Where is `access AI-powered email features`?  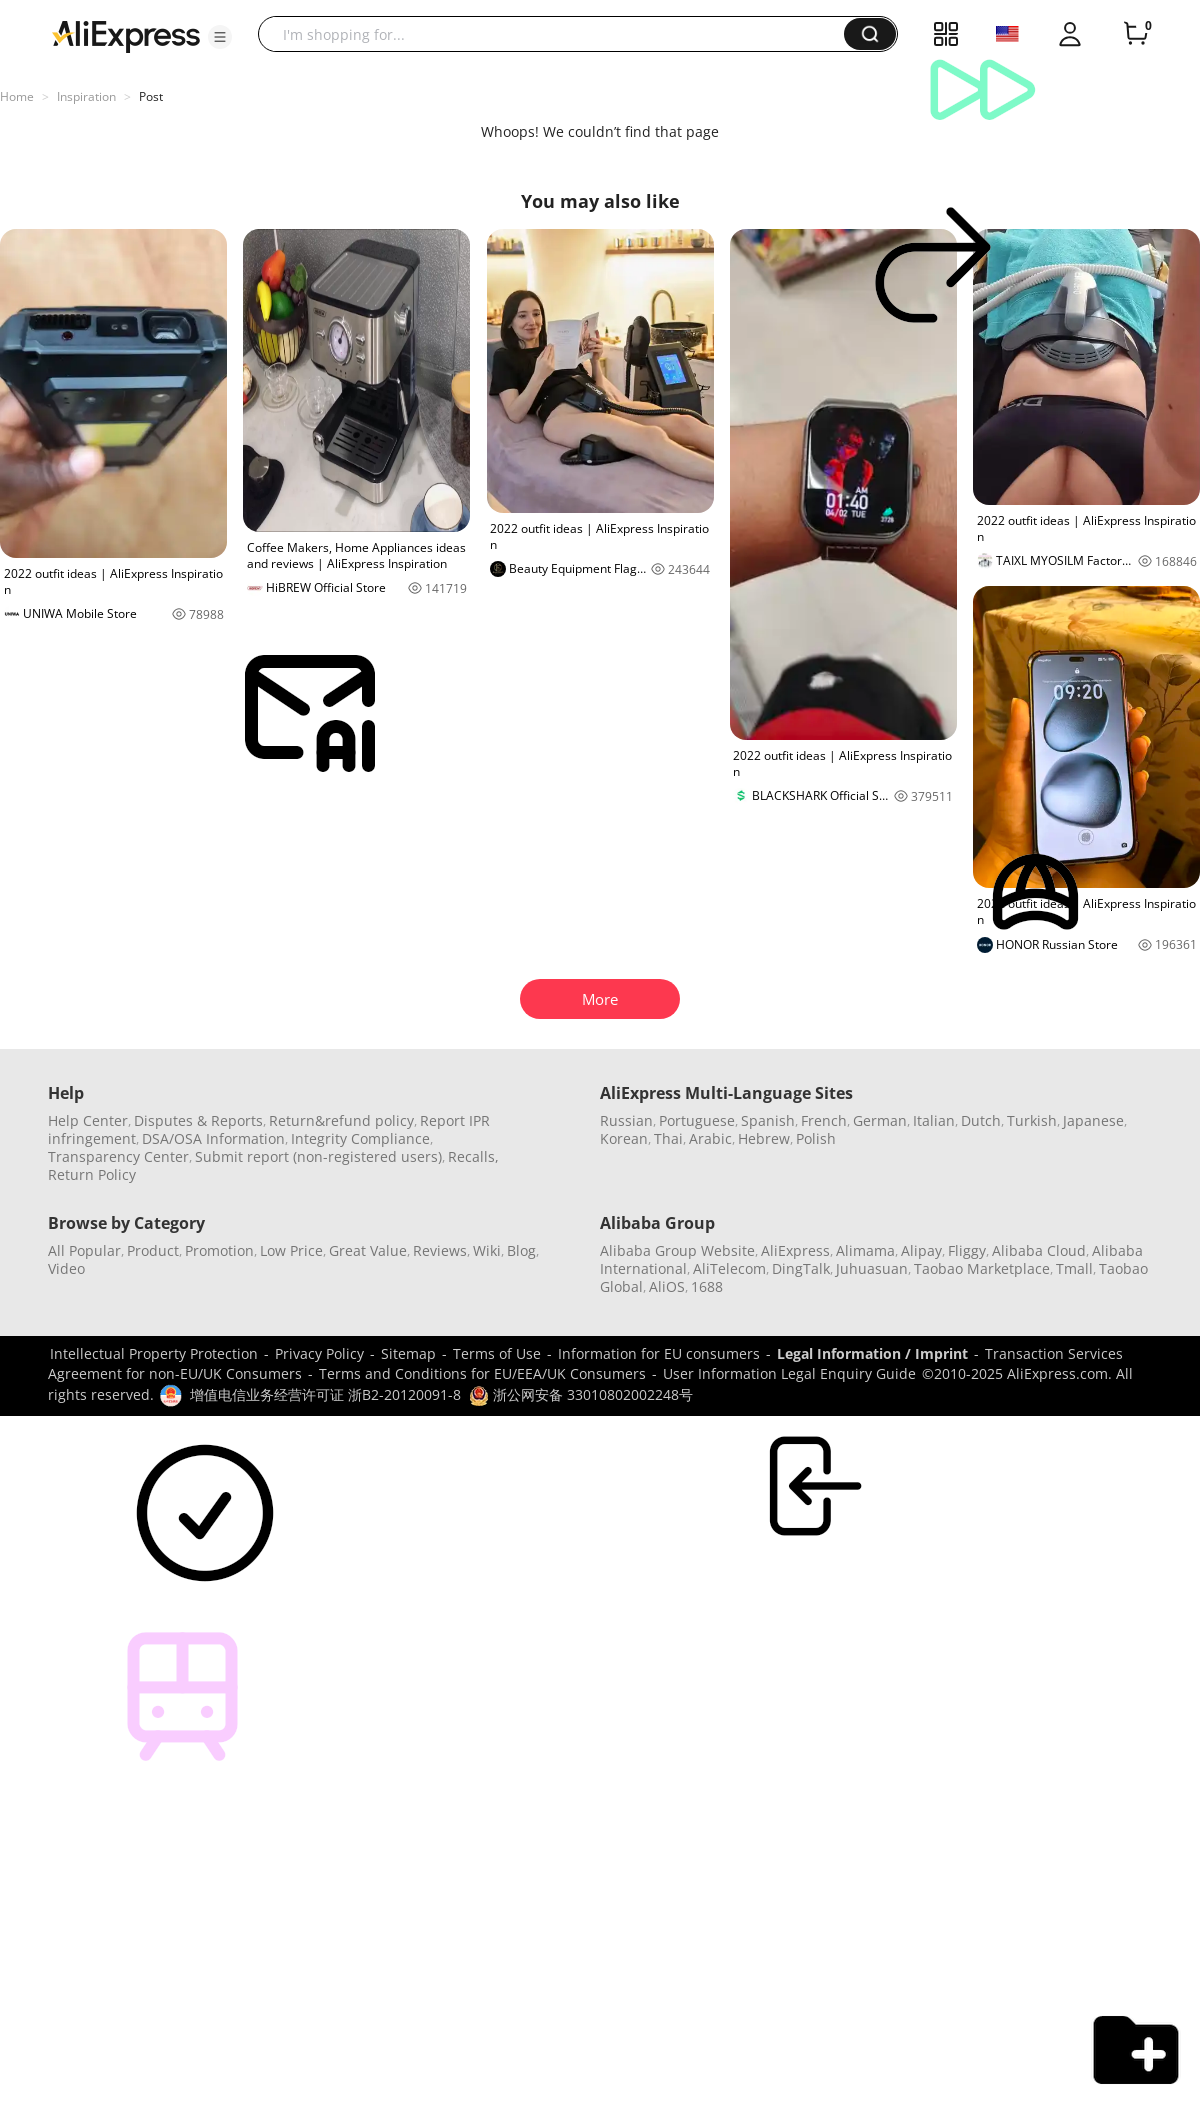 access AI-powered email features is located at coordinates (310, 707).